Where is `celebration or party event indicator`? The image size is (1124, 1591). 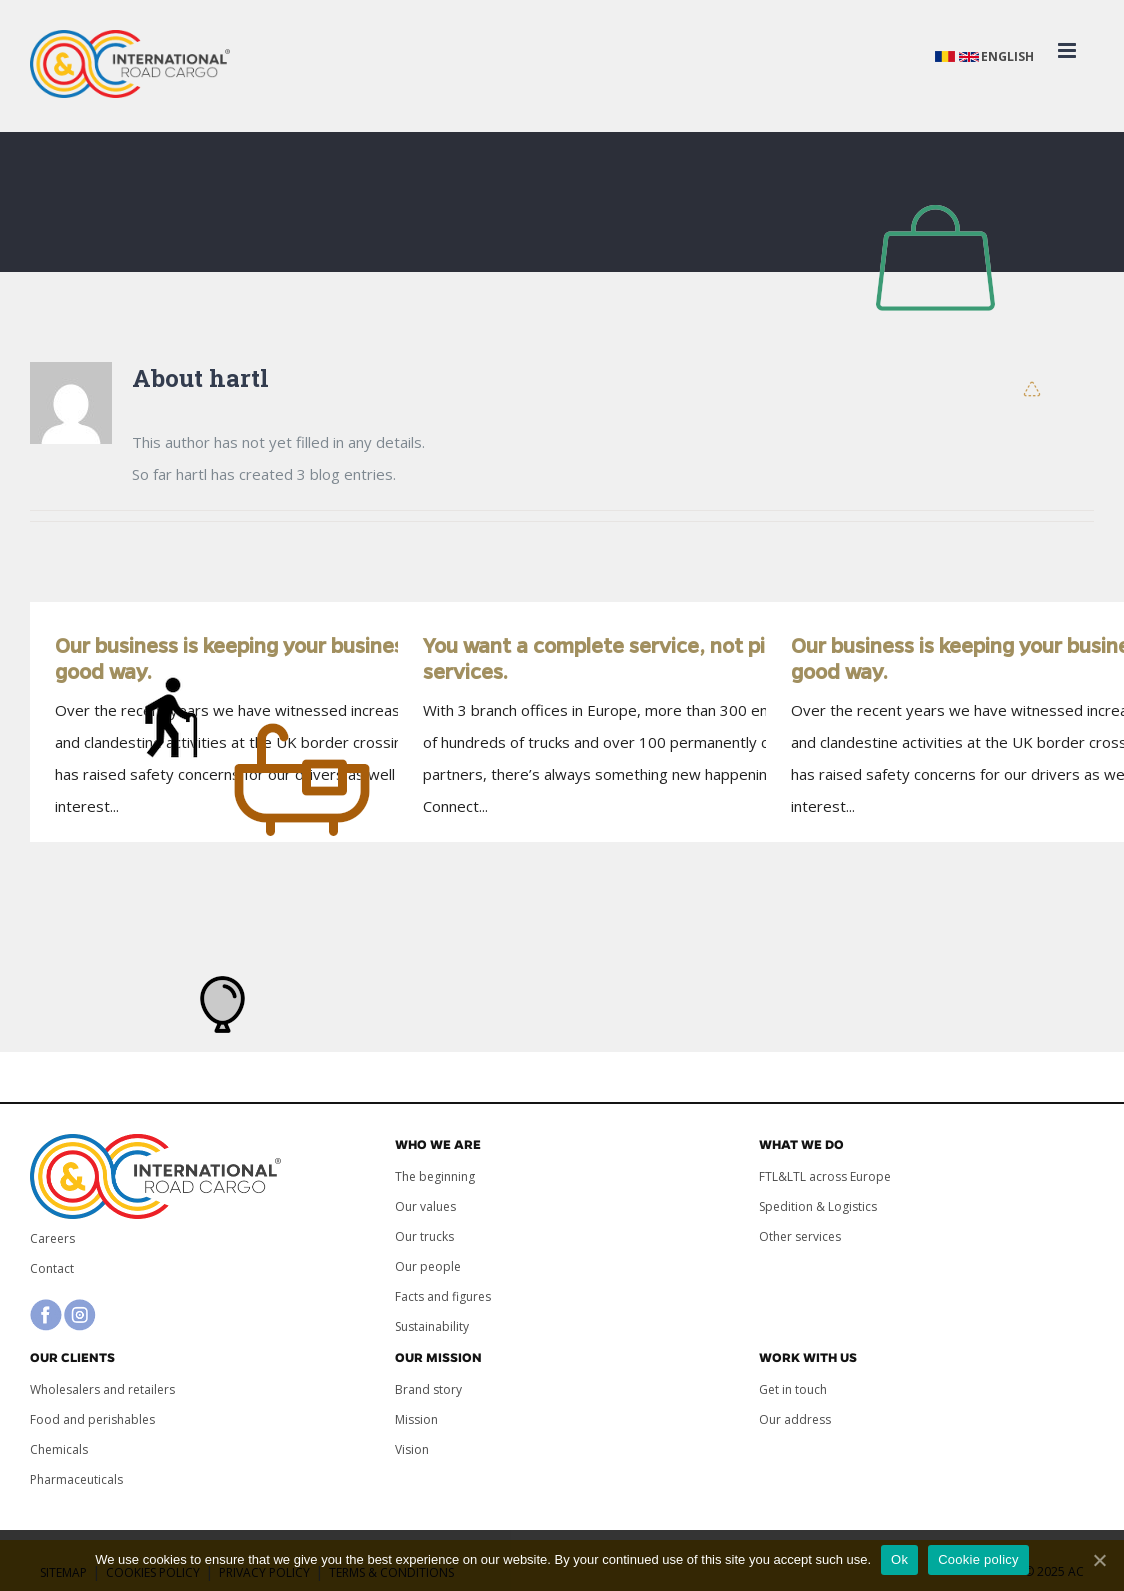 celebration or party event indicator is located at coordinates (222, 1004).